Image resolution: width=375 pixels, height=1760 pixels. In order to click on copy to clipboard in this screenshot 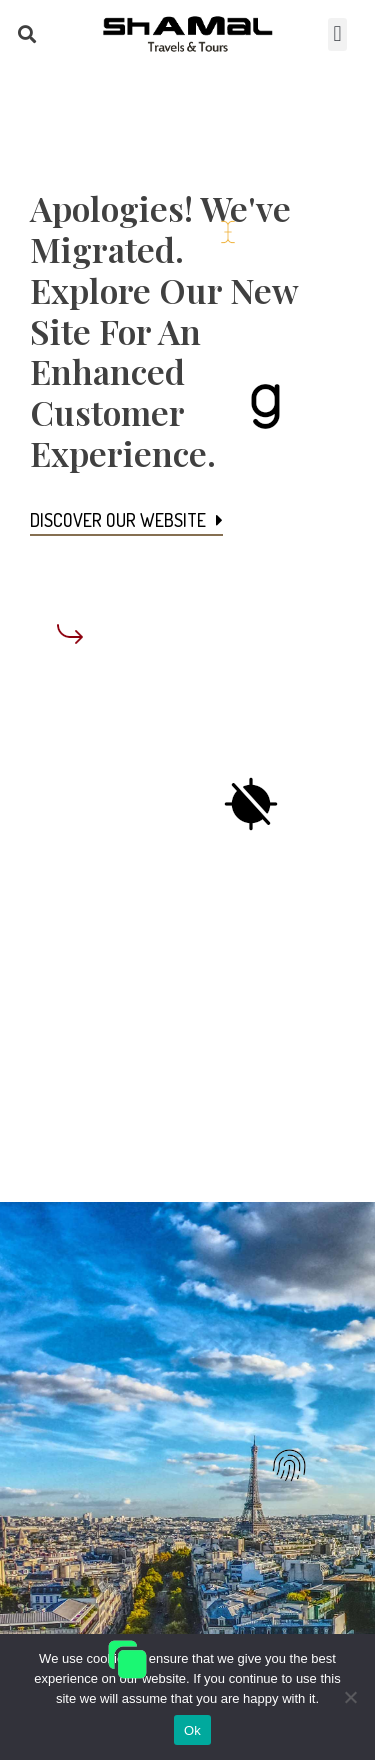, I will do `click(127, 1659)`.